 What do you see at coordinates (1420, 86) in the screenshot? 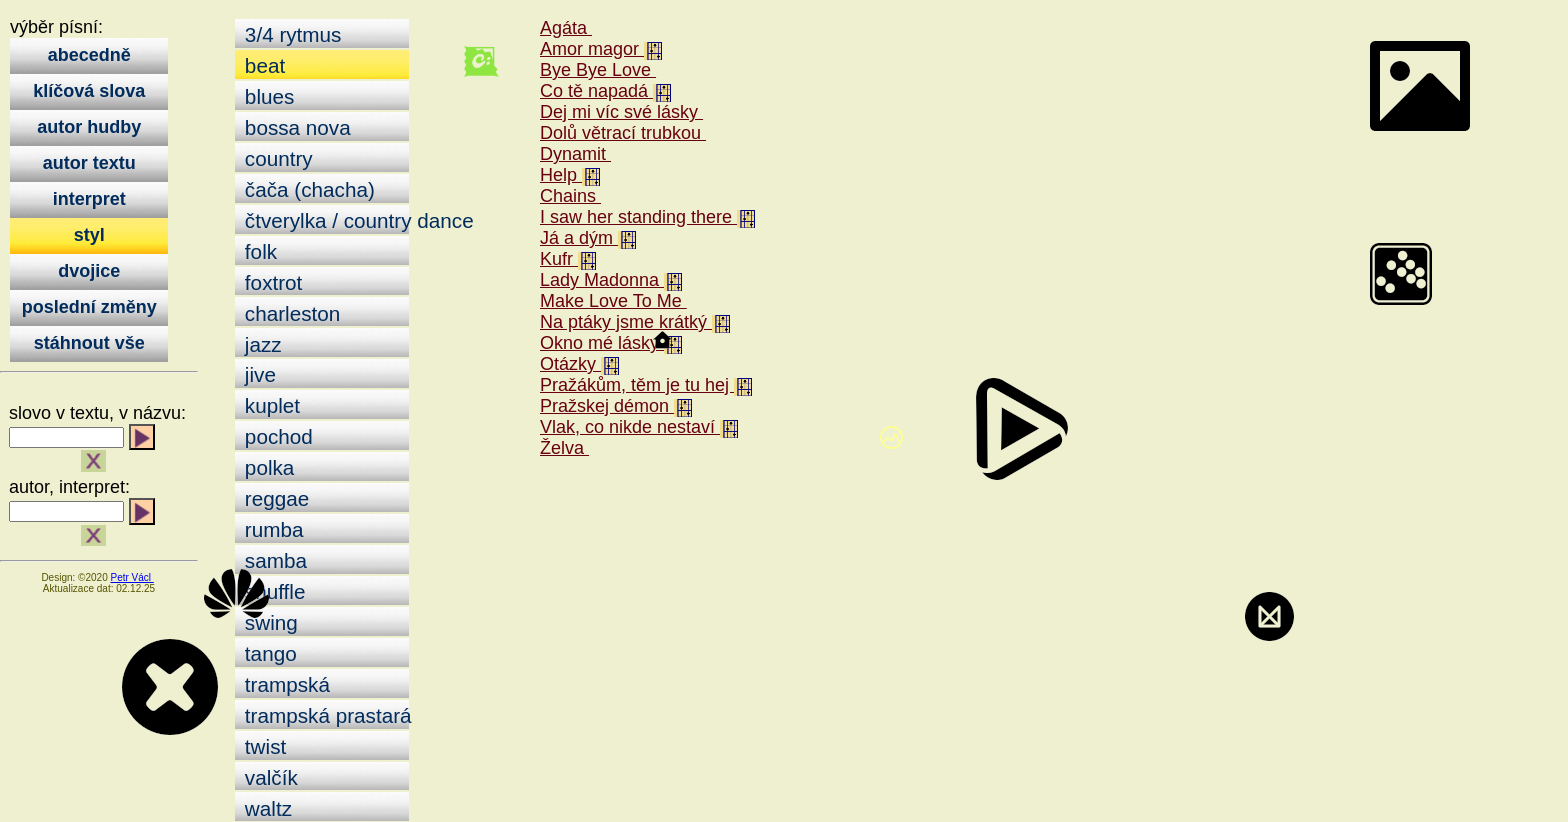
I see `view image or photo` at bounding box center [1420, 86].